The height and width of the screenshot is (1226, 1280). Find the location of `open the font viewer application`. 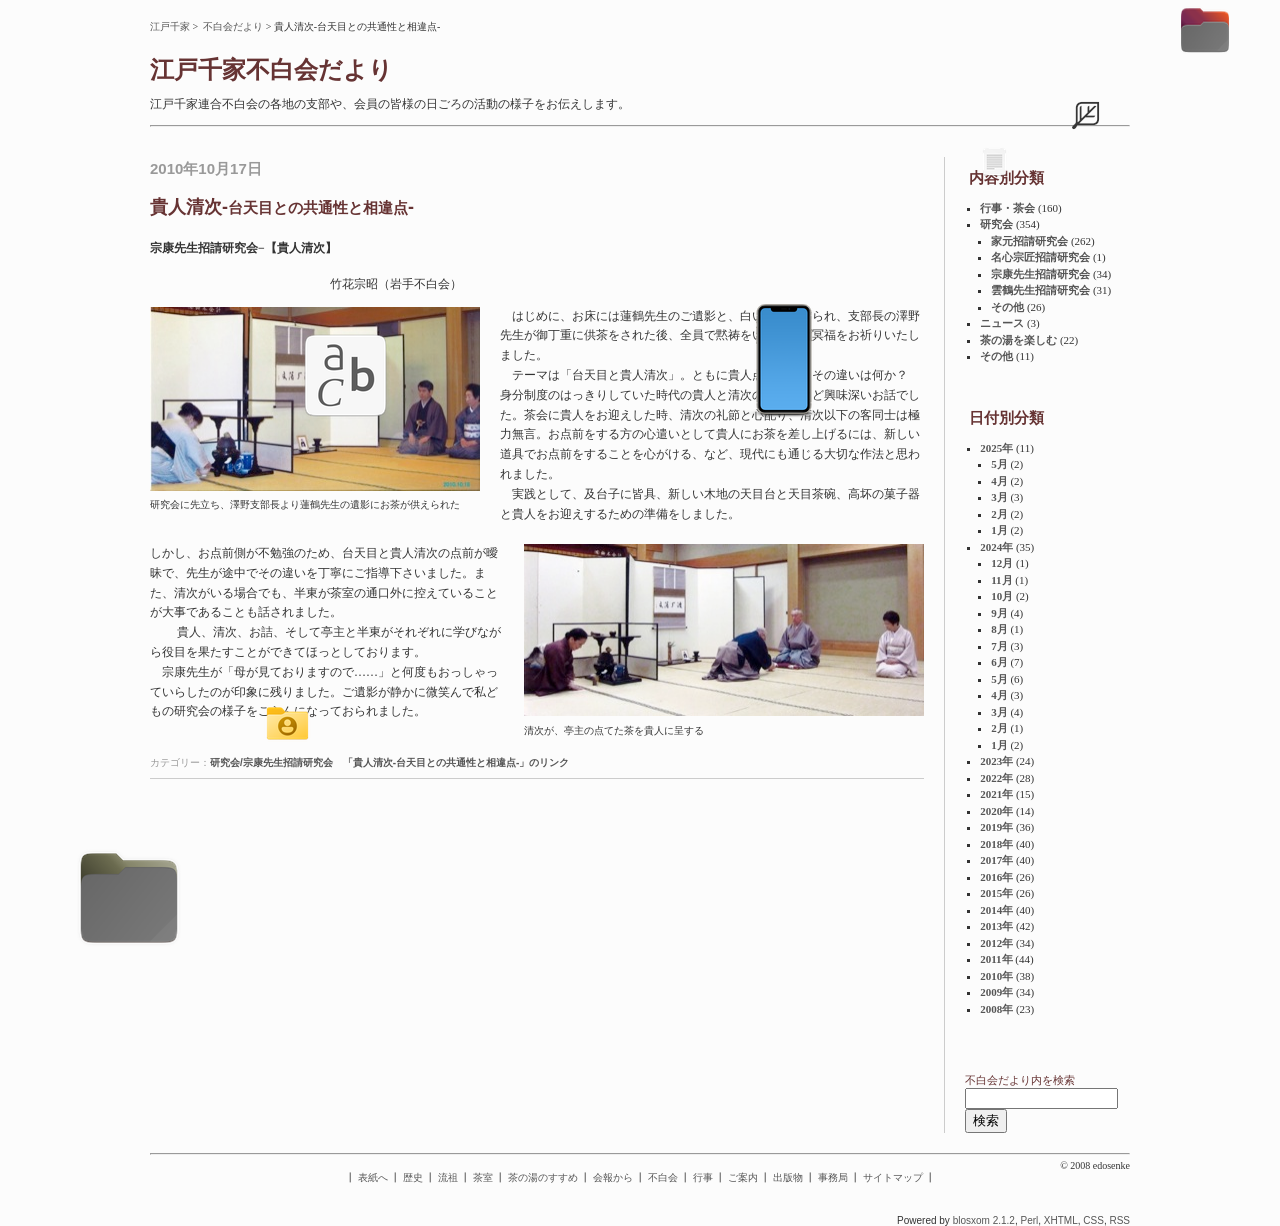

open the font viewer application is located at coordinates (345, 375).